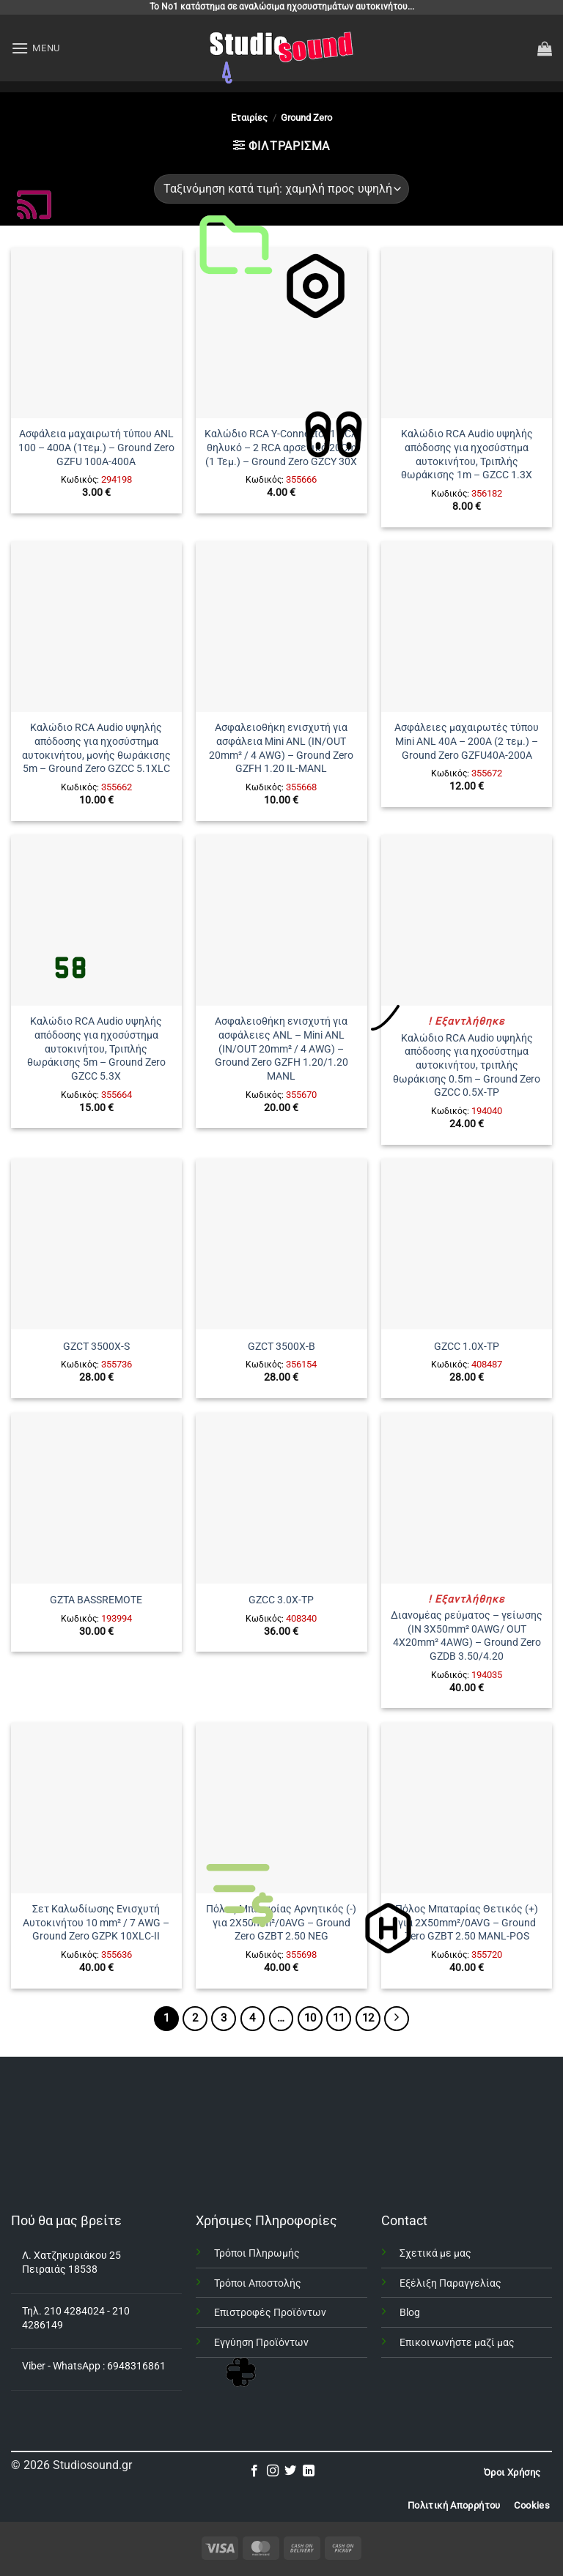 The height and width of the screenshot is (2576, 563). I want to click on access settings or configuration options, so click(315, 286).